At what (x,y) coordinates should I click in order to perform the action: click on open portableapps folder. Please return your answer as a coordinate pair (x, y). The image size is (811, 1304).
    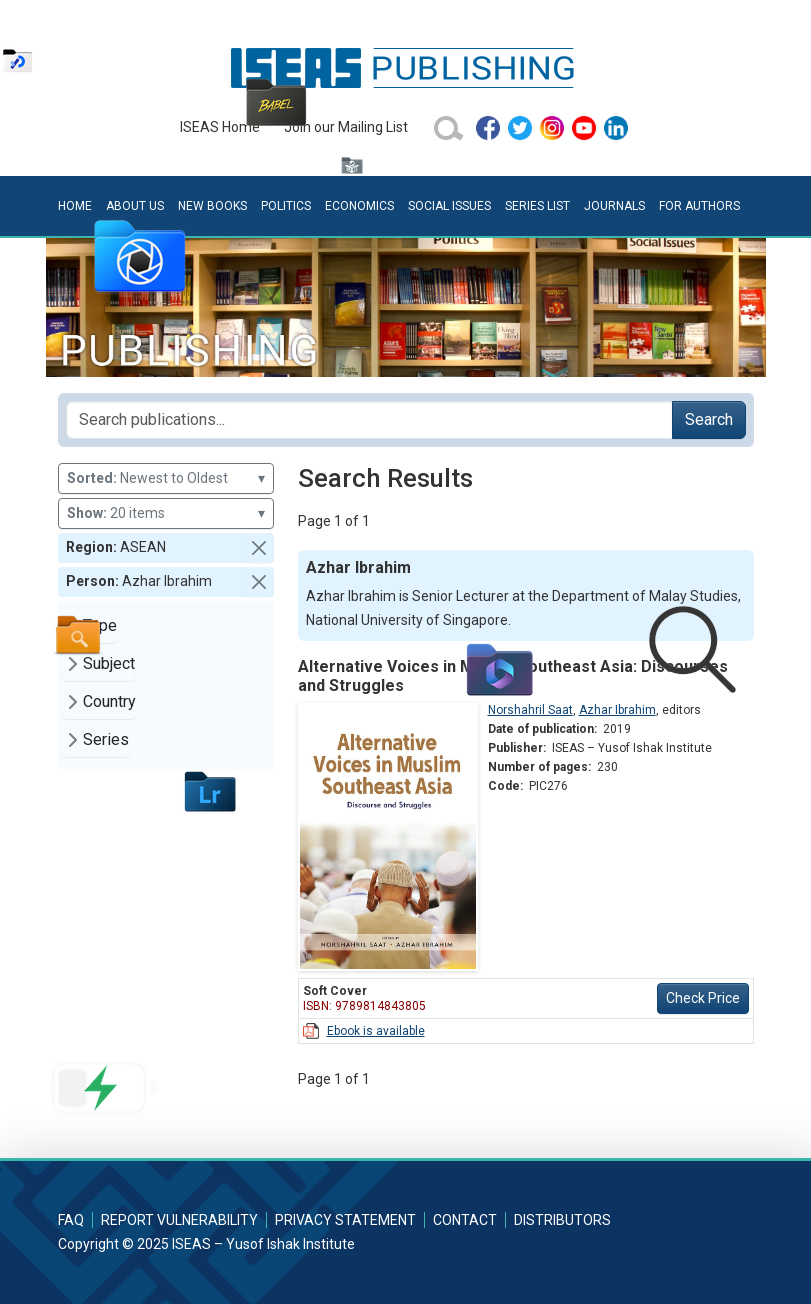
    Looking at the image, I should click on (352, 166).